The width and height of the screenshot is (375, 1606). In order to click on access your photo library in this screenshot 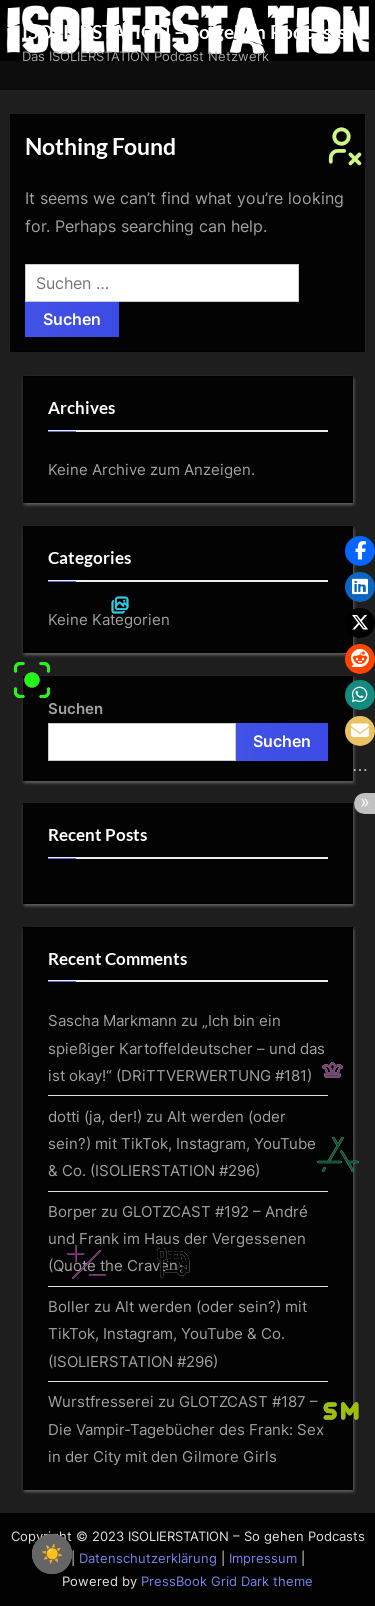, I will do `click(120, 605)`.